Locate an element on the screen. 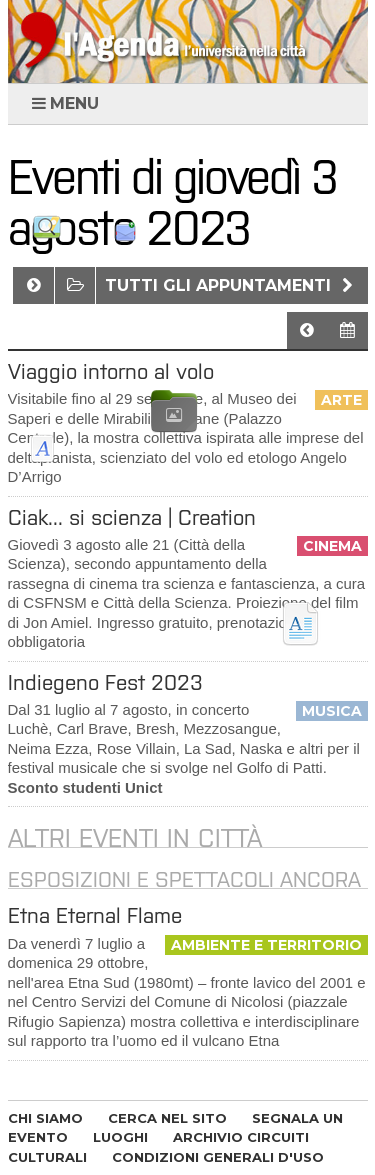 This screenshot has height=1175, width=375. open your pictures folder is located at coordinates (174, 411).